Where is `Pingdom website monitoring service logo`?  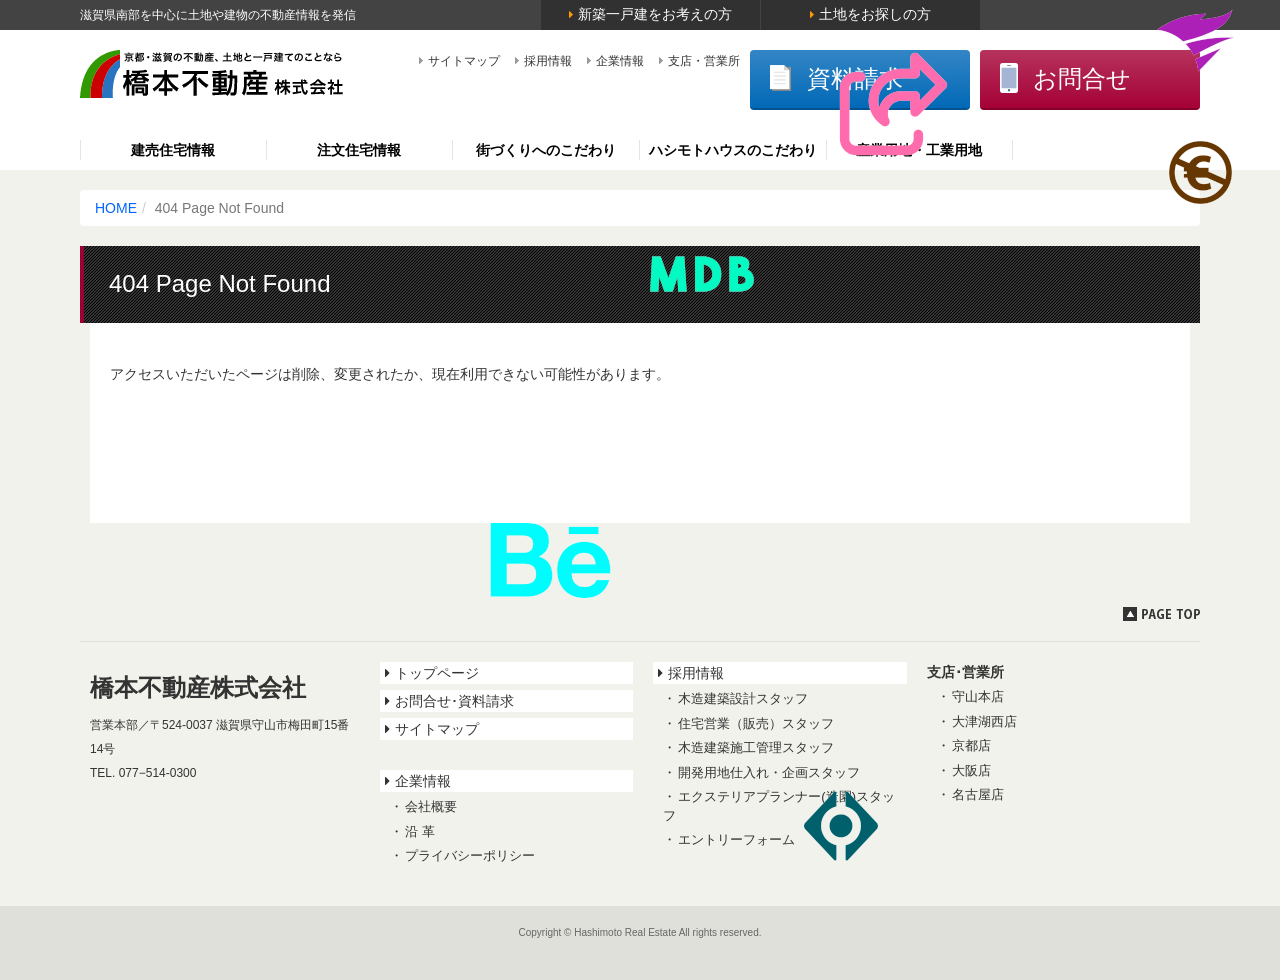 Pingdom website monitoring service logo is located at coordinates (1195, 40).